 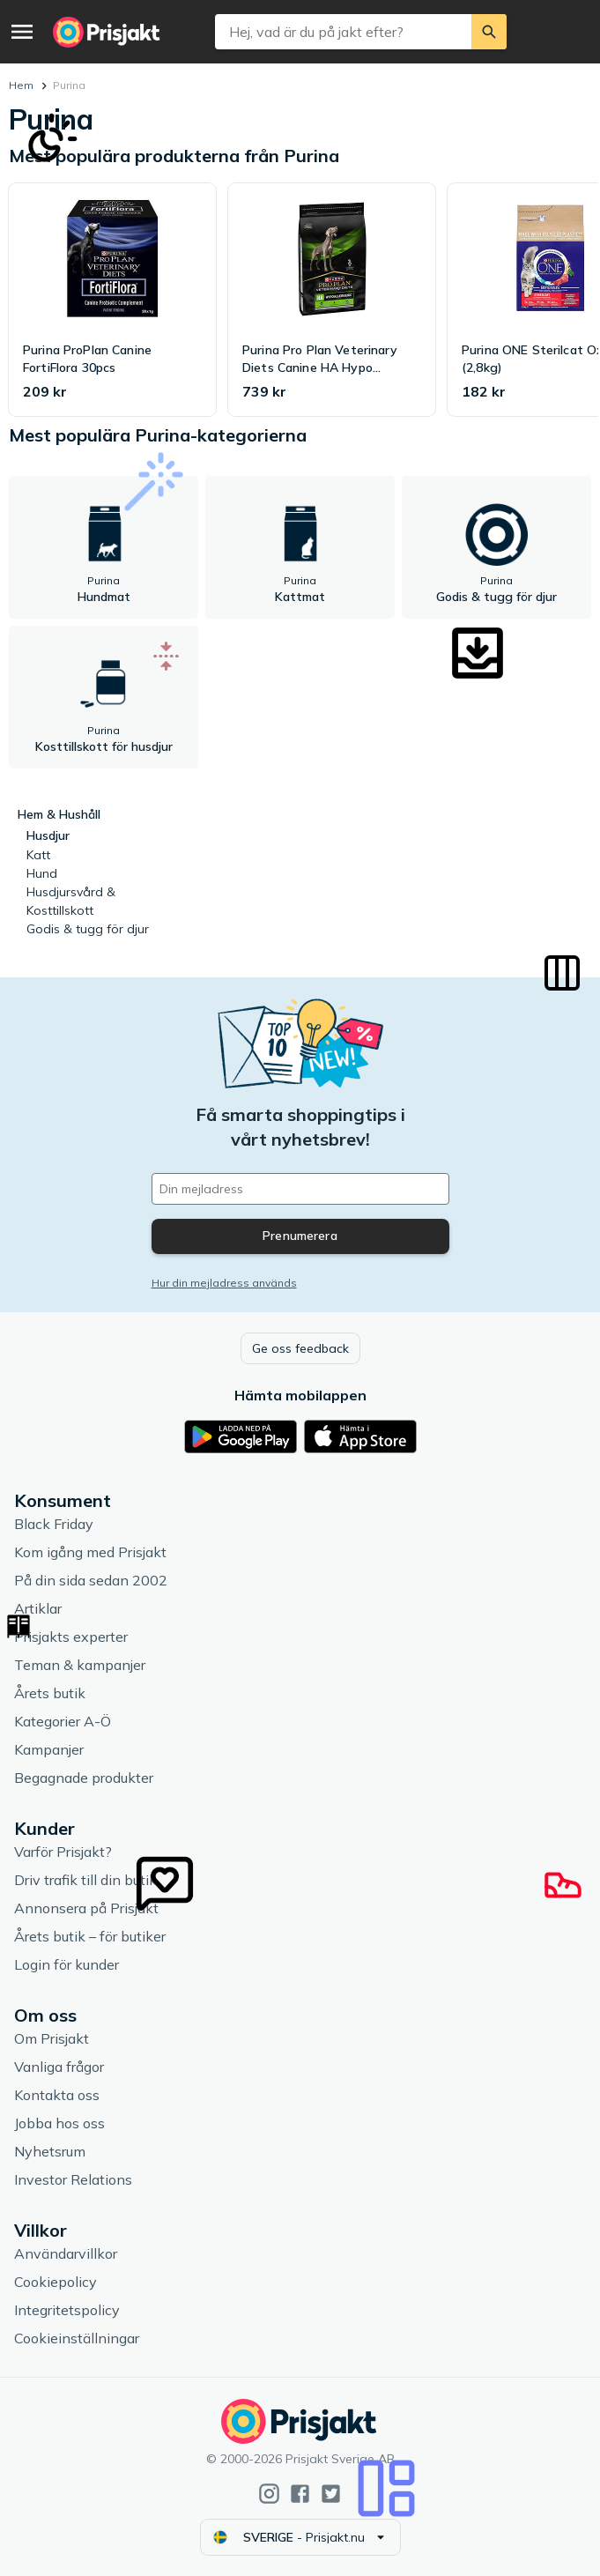 I want to click on collapse or hide content section, so click(x=166, y=656).